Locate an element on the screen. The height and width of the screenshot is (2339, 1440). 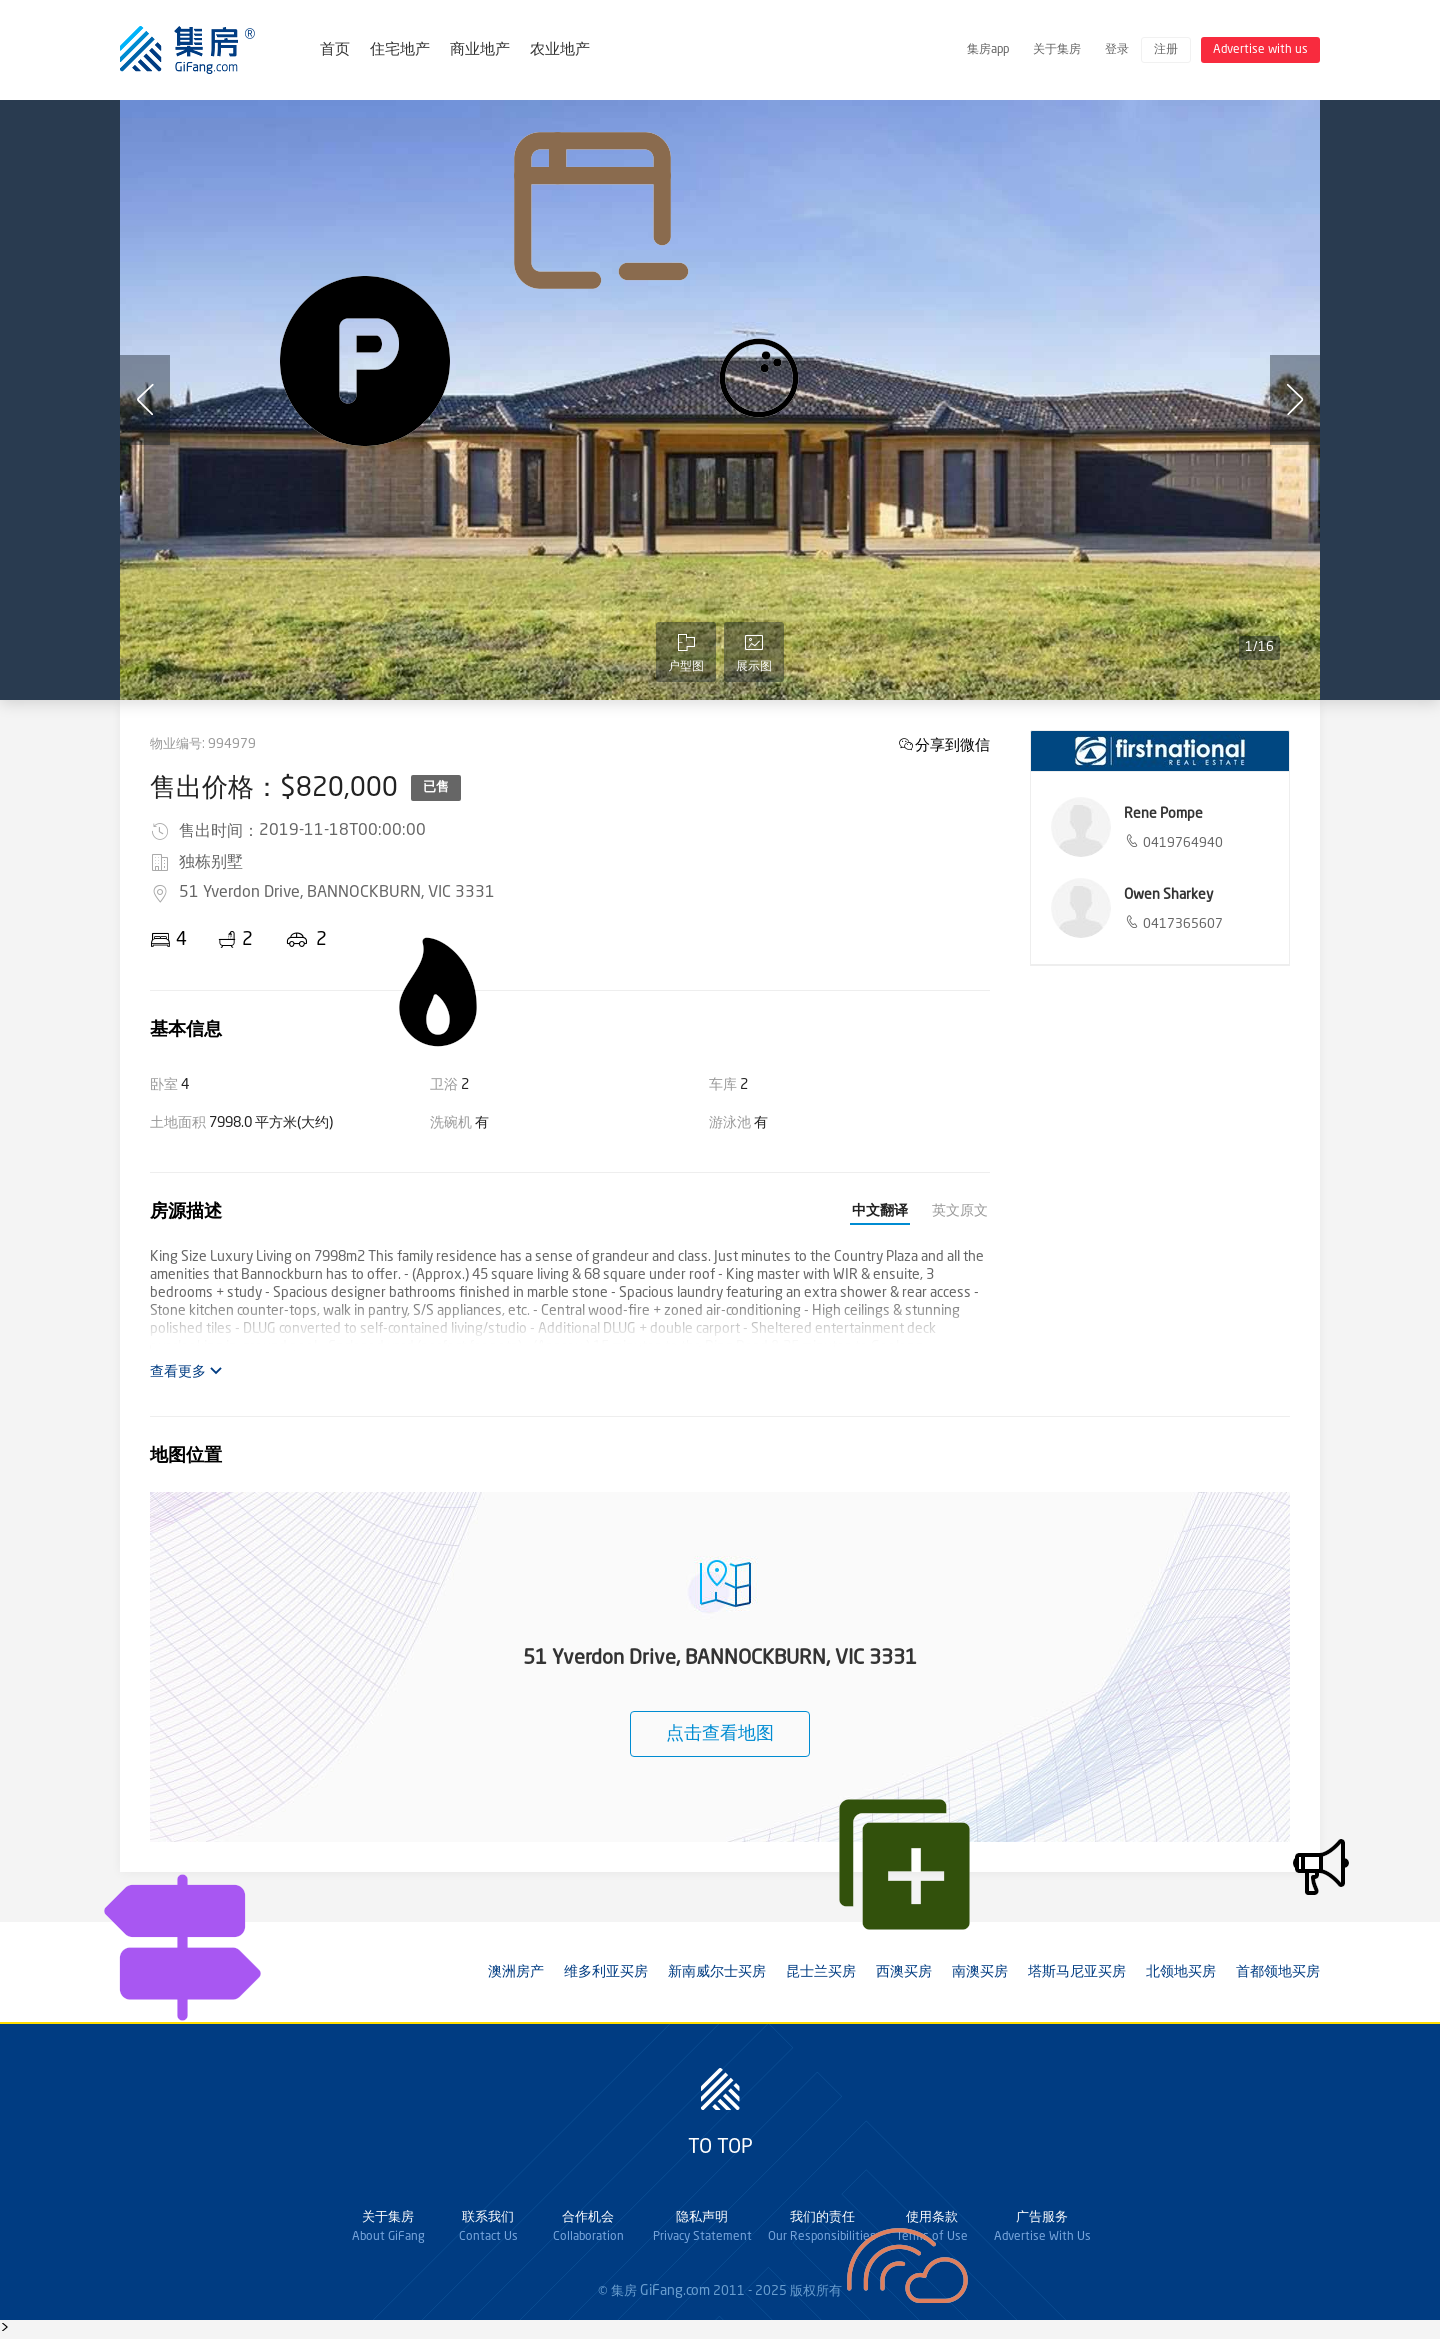
view directions or navigation options is located at coordinates (182, 1947).